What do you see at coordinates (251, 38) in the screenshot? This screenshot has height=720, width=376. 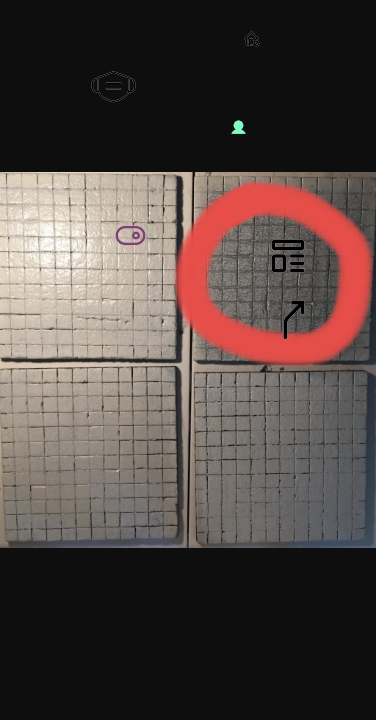 I see `cancel home or residence selection` at bounding box center [251, 38].